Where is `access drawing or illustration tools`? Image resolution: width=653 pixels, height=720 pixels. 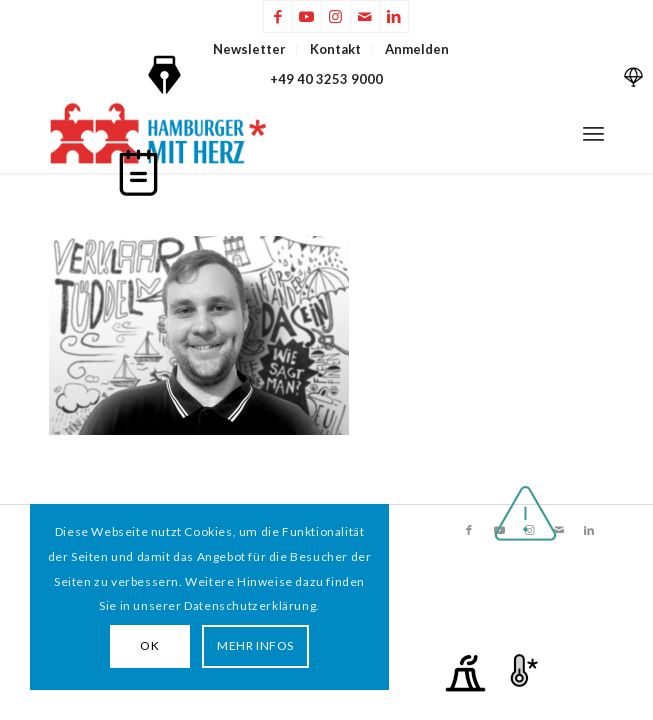 access drawing or illustration tools is located at coordinates (164, 74).